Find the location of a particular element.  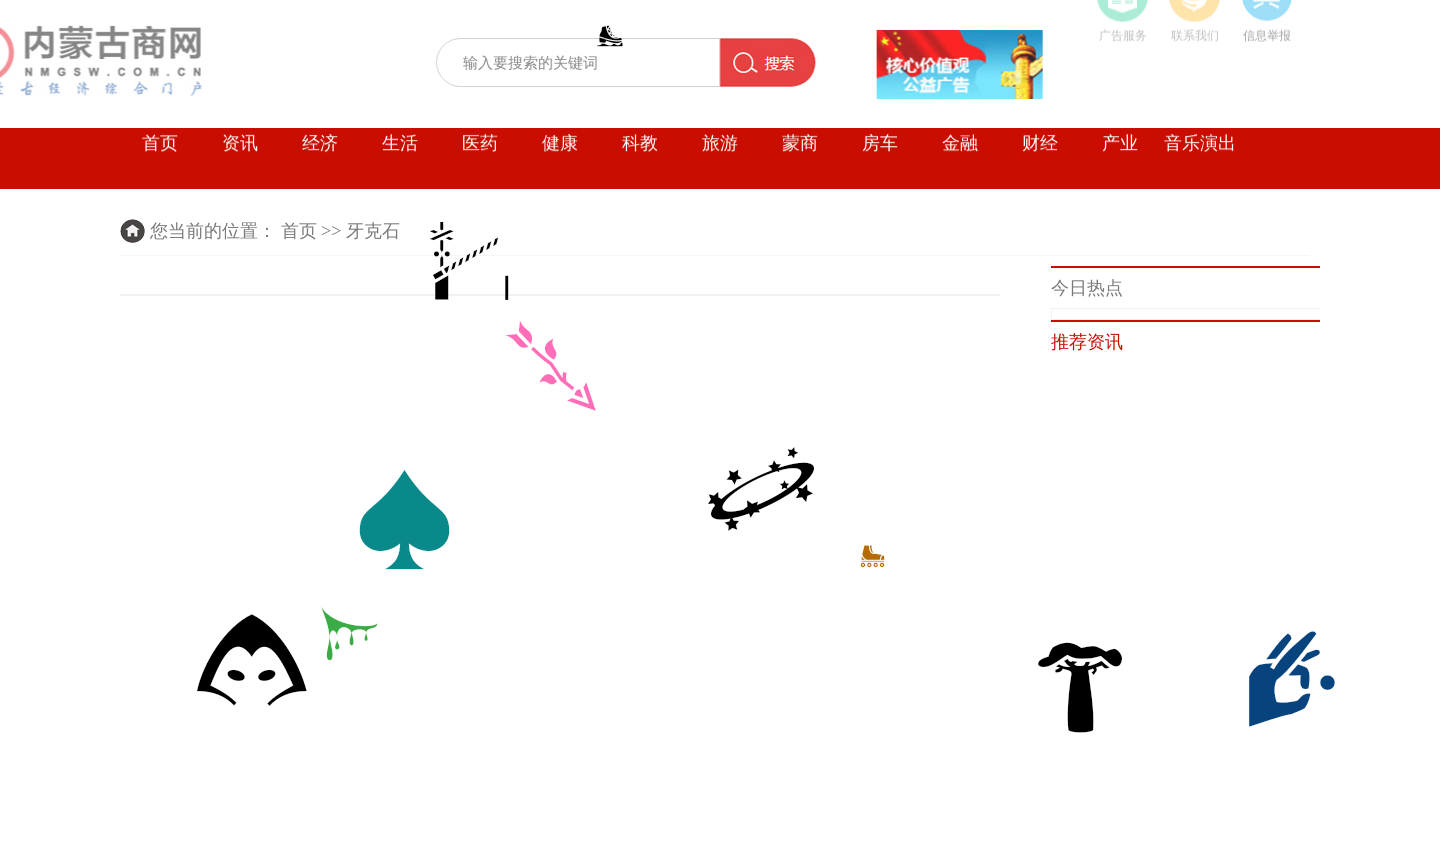

tap to flick or shoot a marble is located at coordinates (1305, 677).